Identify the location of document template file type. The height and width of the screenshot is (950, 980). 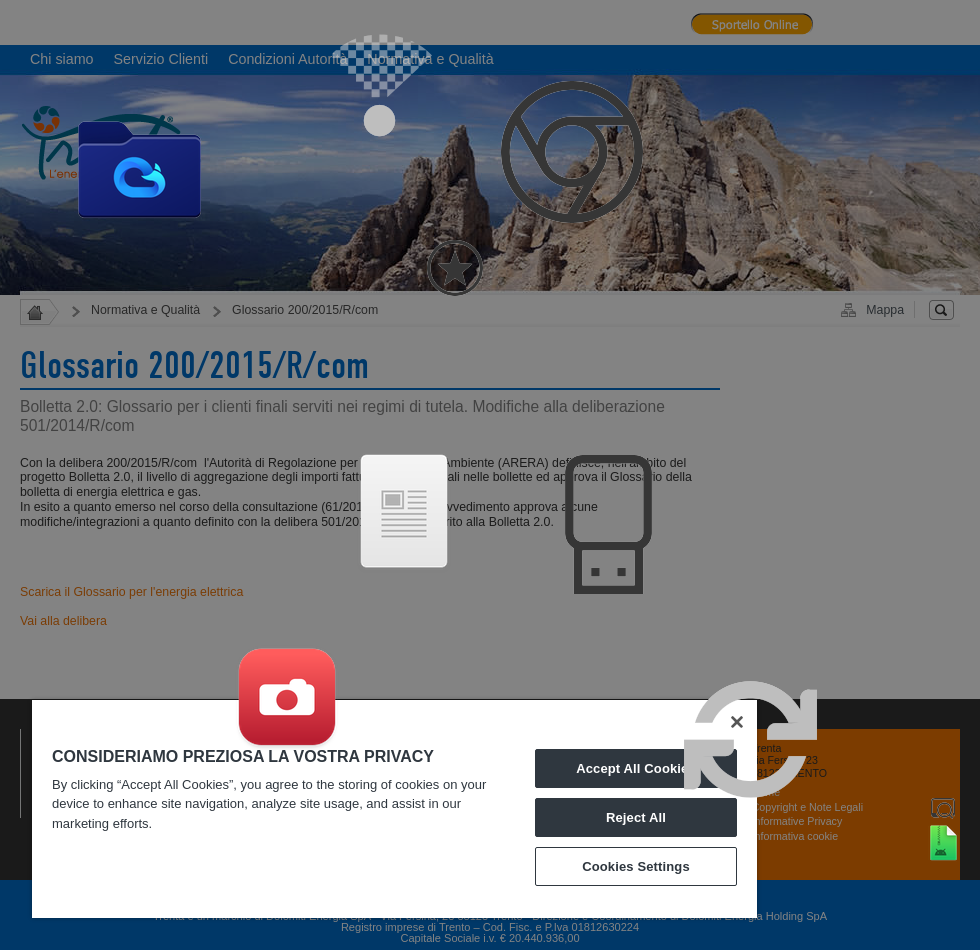
(404, 513).